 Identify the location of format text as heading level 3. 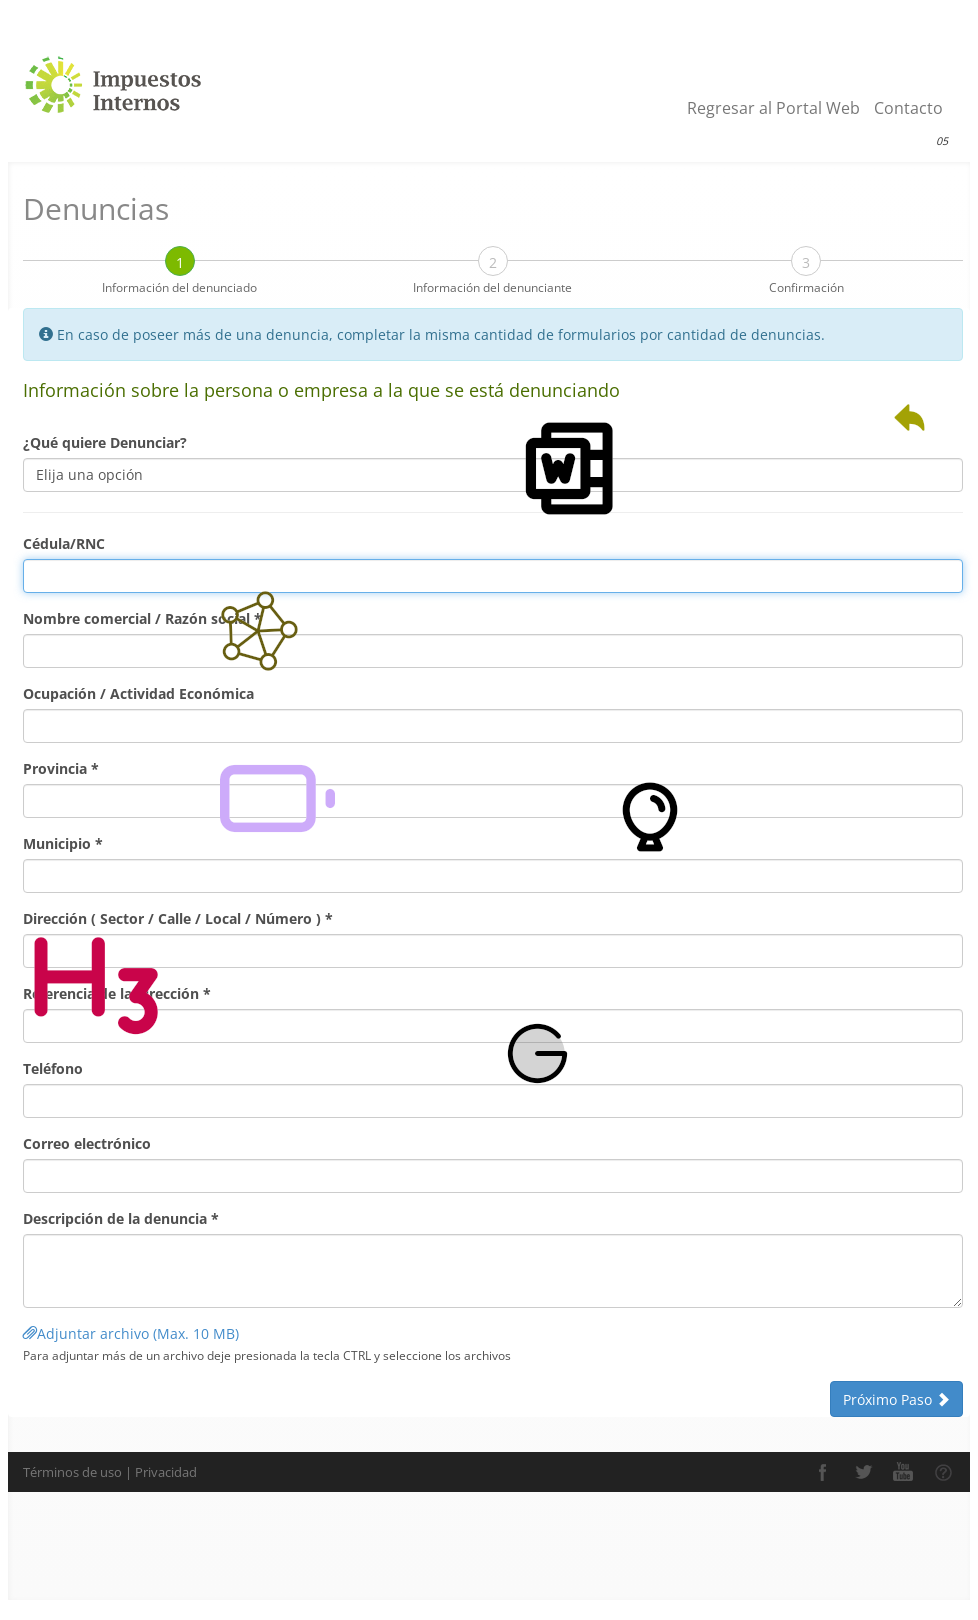
(89, 983).